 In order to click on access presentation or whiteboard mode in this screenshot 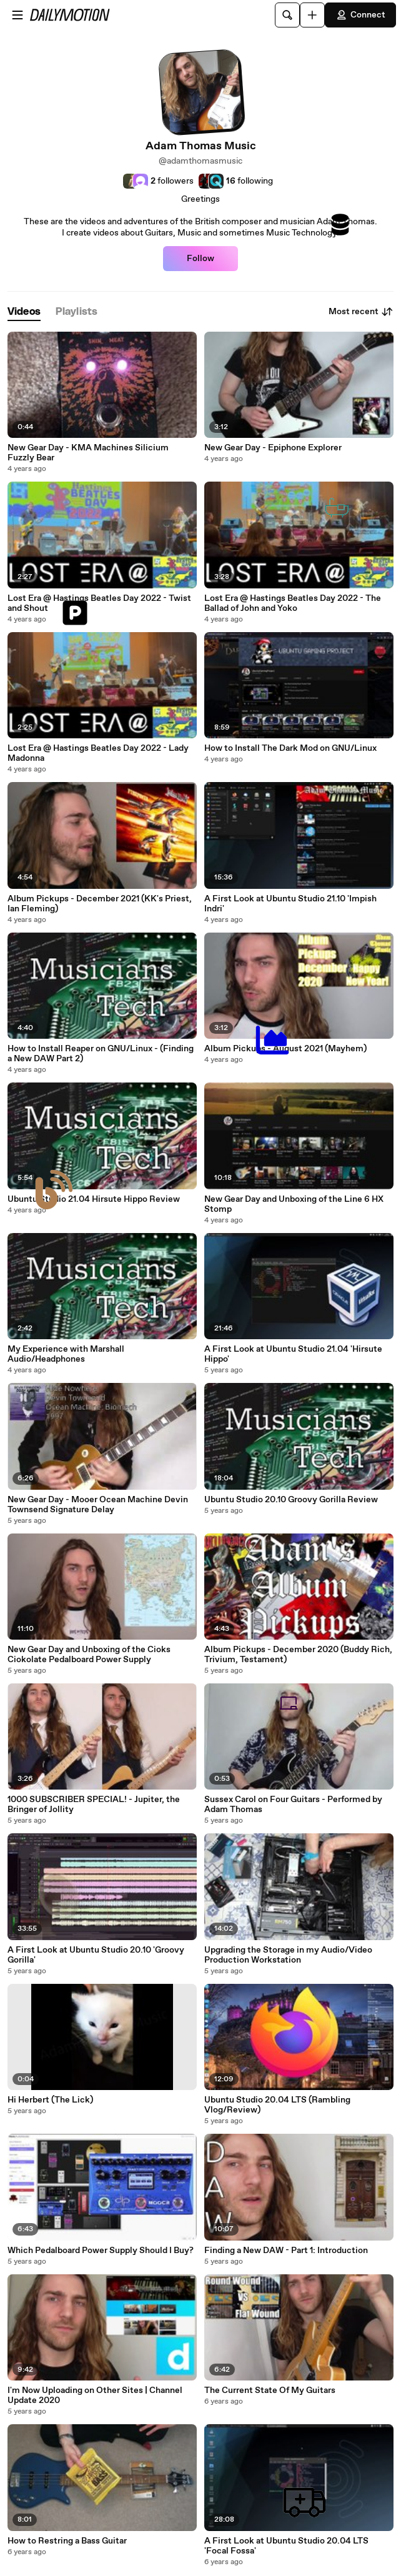, I will do `click(289, 1703)`.